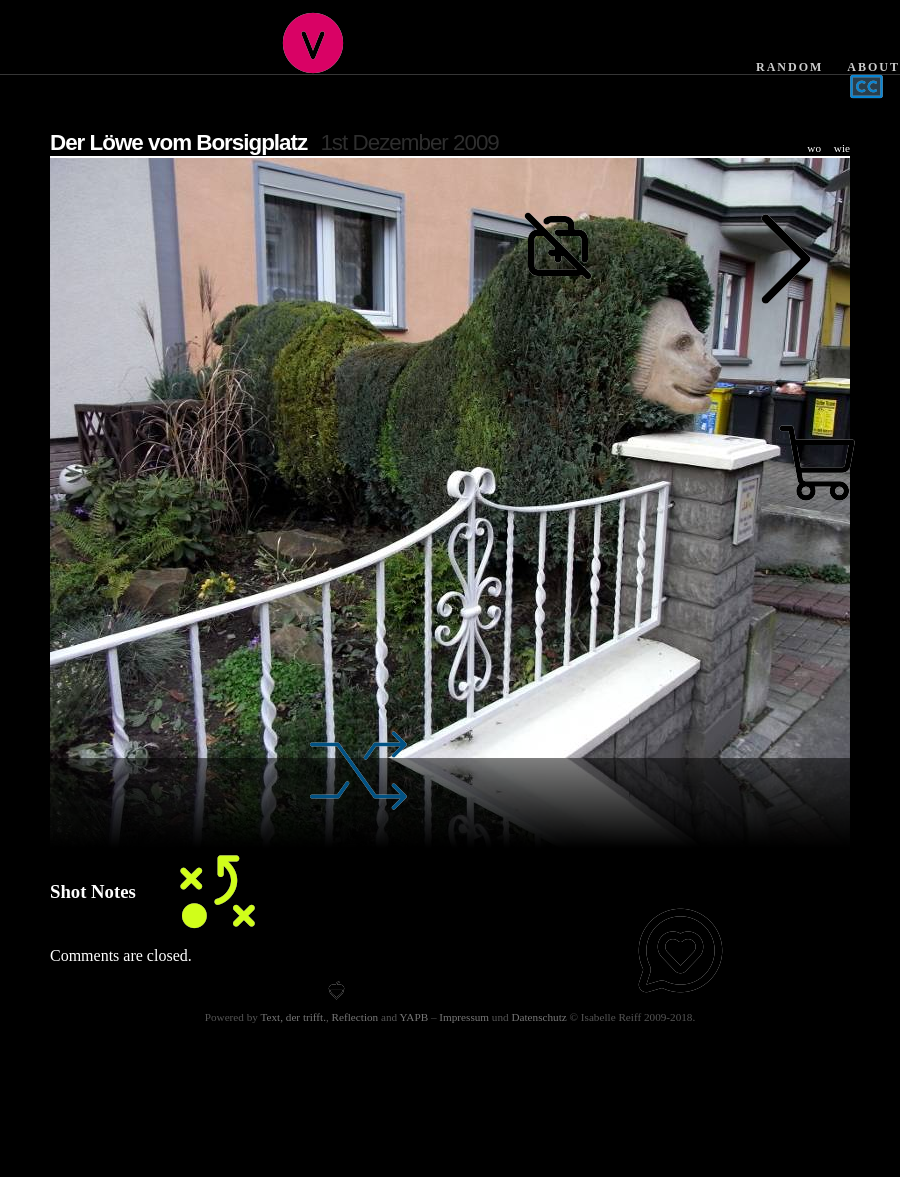 The height and width of the screenshot is (1177, 900). What do you see at coordinates (356, 770) in the screenshot?
I see `shuffle or randomize playlist order` at bounding box center [356, 770].